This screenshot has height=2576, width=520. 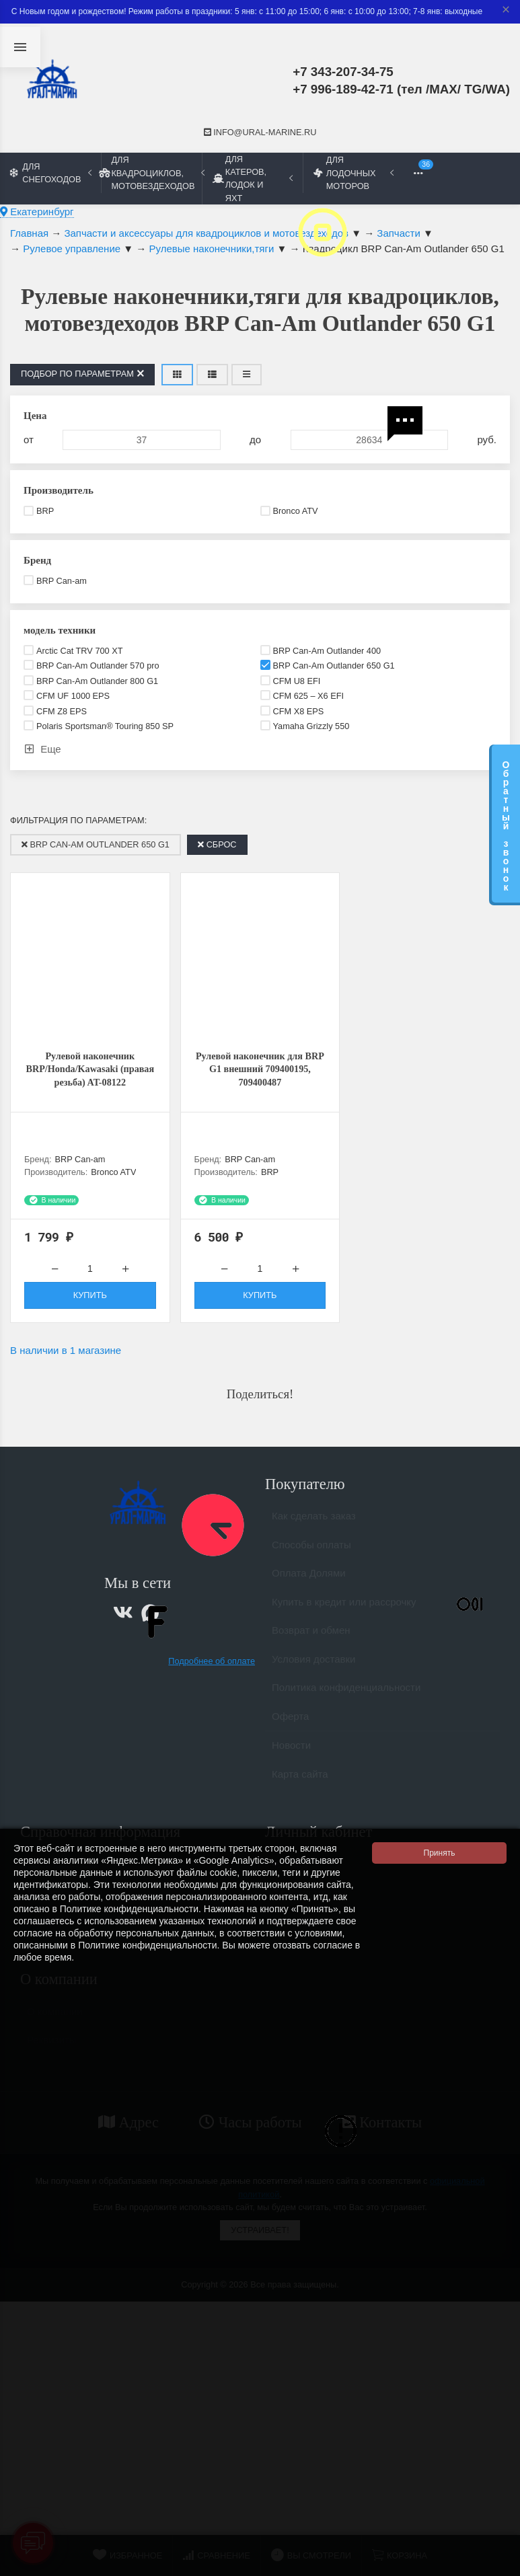 What do you see at coordinates (213, 1525) in the screenshot?
I see `indicates afternoon time or PM hours` at bounding box center [213, 1525].